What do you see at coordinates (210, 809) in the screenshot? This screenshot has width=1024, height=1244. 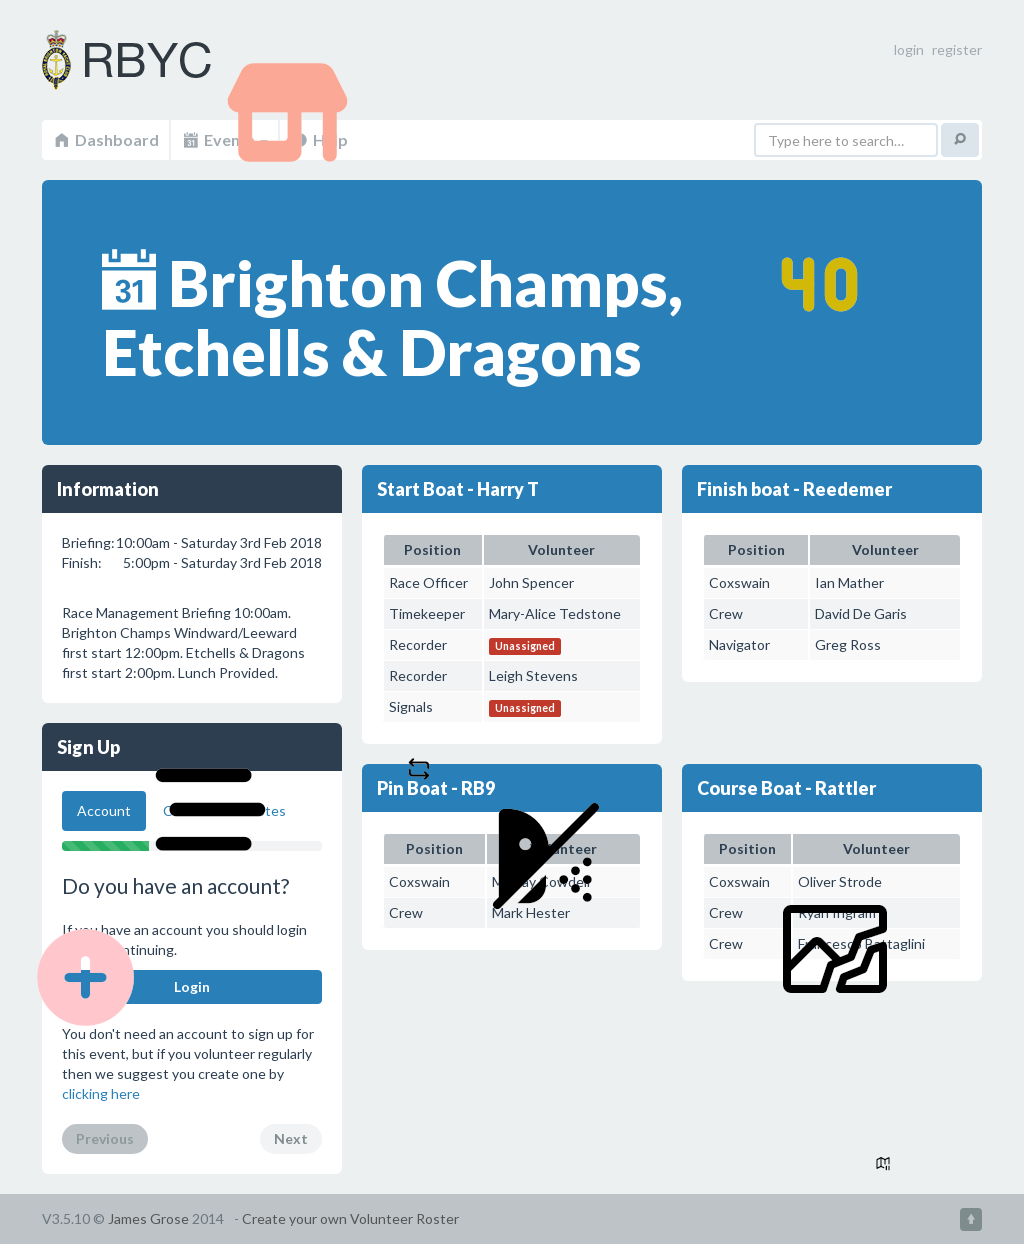 I see `access live stream or feed` at bounding box center [210, 809].